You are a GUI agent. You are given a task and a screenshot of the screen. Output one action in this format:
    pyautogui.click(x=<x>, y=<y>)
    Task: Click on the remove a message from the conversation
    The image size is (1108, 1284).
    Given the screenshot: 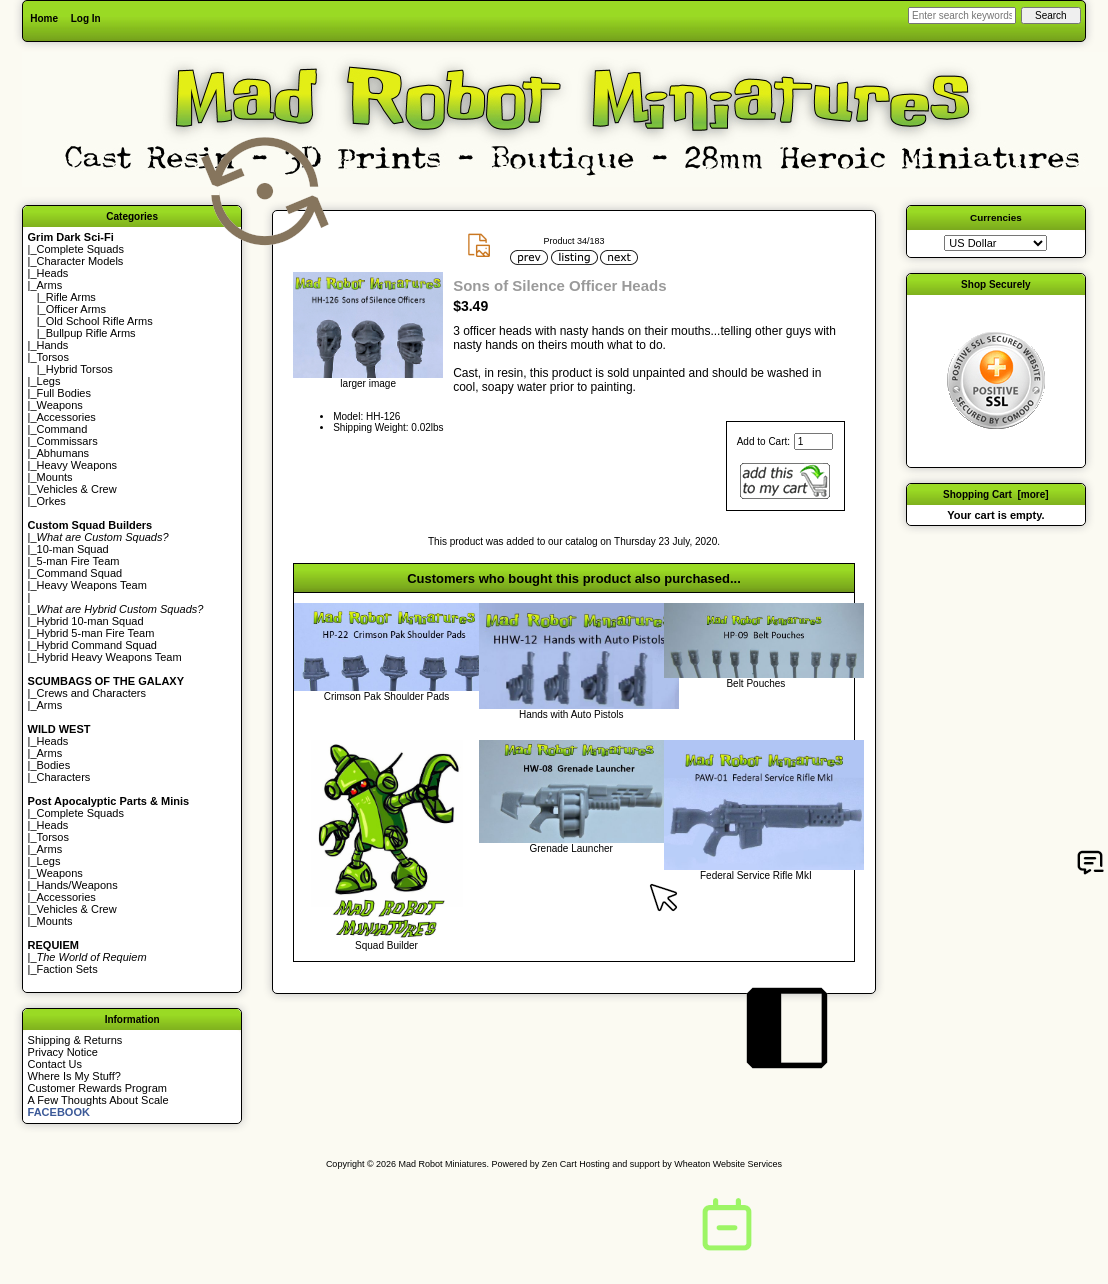 What is the action you would take?
    pyautogui.click(x=1090, y=862)
    